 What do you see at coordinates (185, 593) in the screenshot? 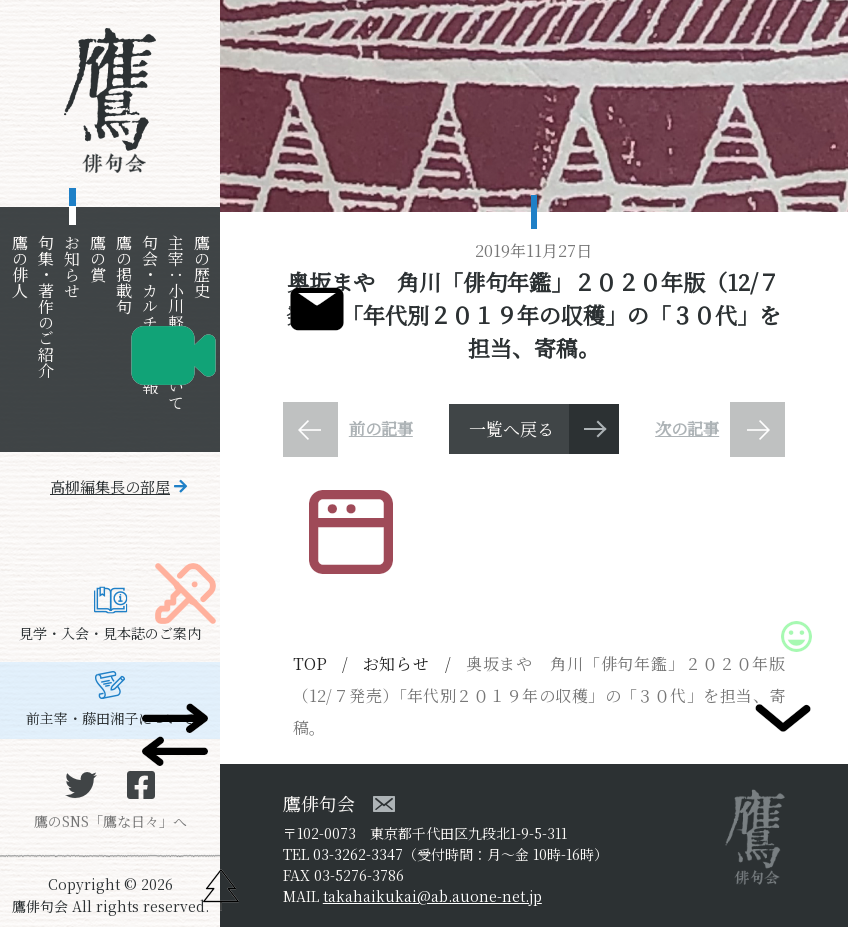
I see `access denied or authentication disabled` at bounding box center [185, 593].